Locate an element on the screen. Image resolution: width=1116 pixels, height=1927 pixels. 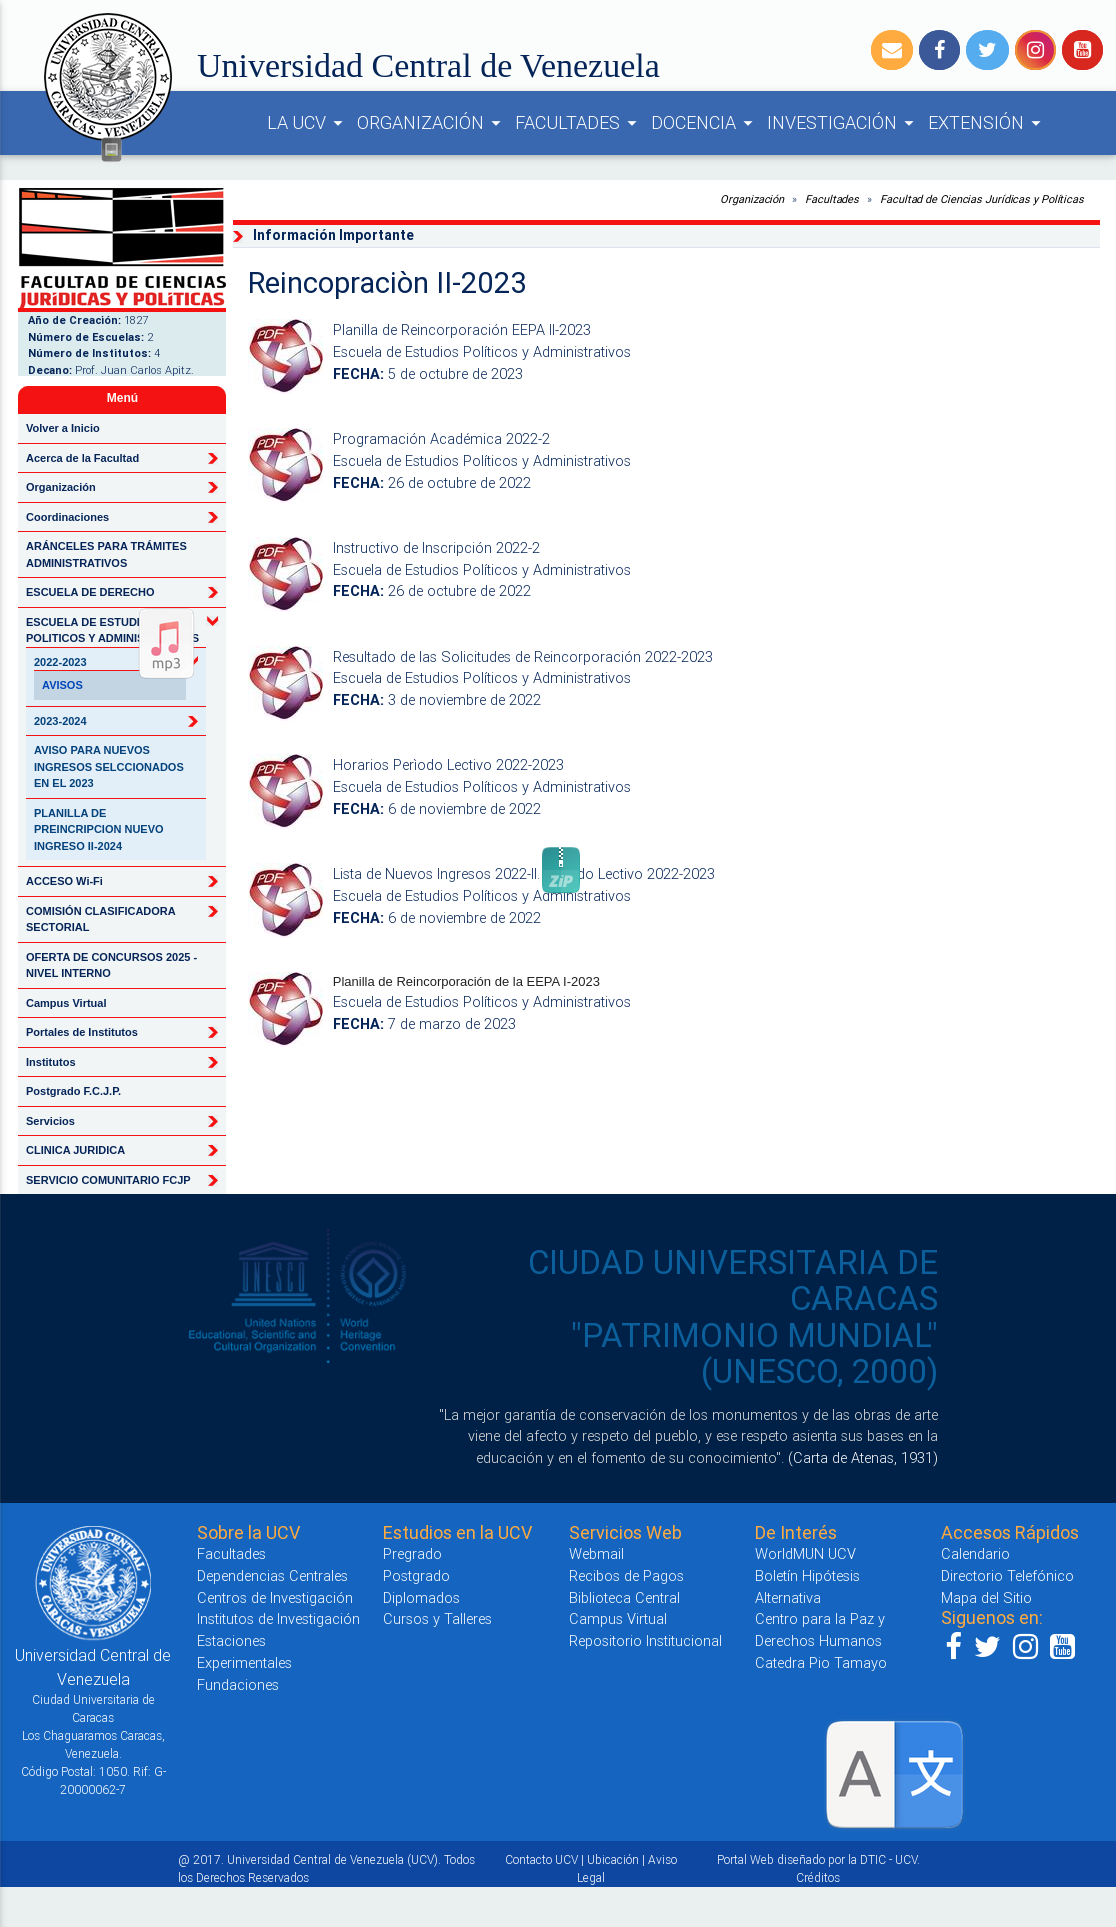
access language and translation settings is located at coordinates (894, 1774).